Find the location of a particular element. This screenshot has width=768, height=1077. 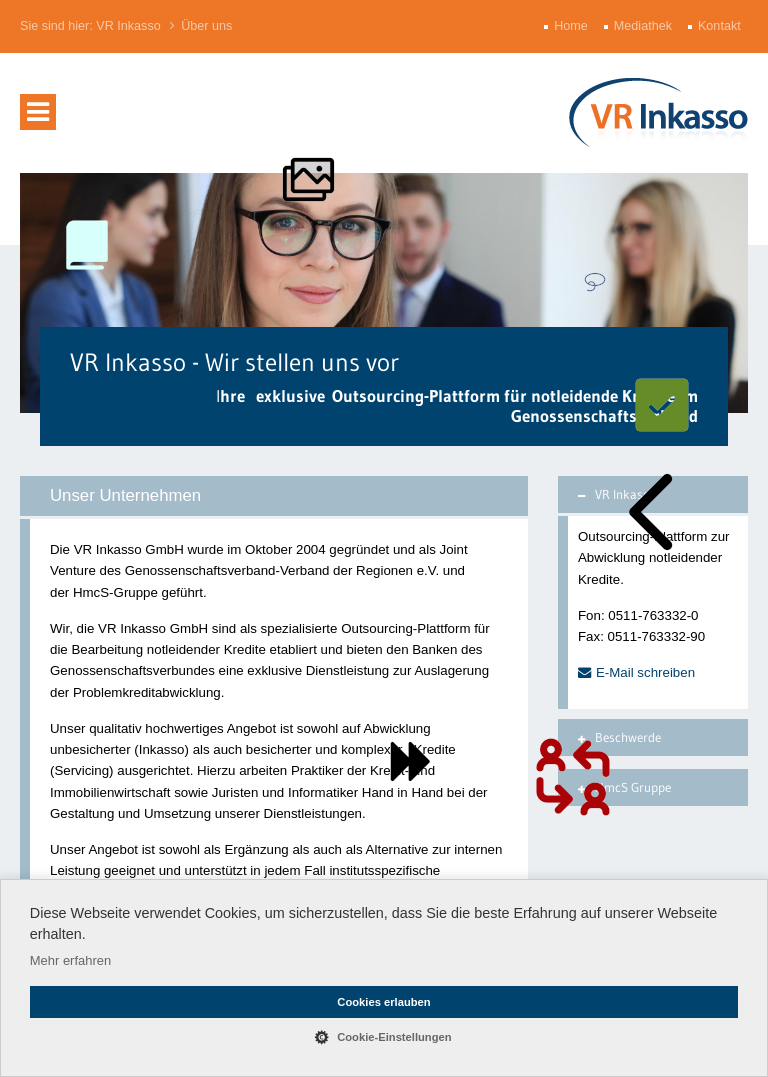

skip forward or fast forward is located at coordinates (408, 761).